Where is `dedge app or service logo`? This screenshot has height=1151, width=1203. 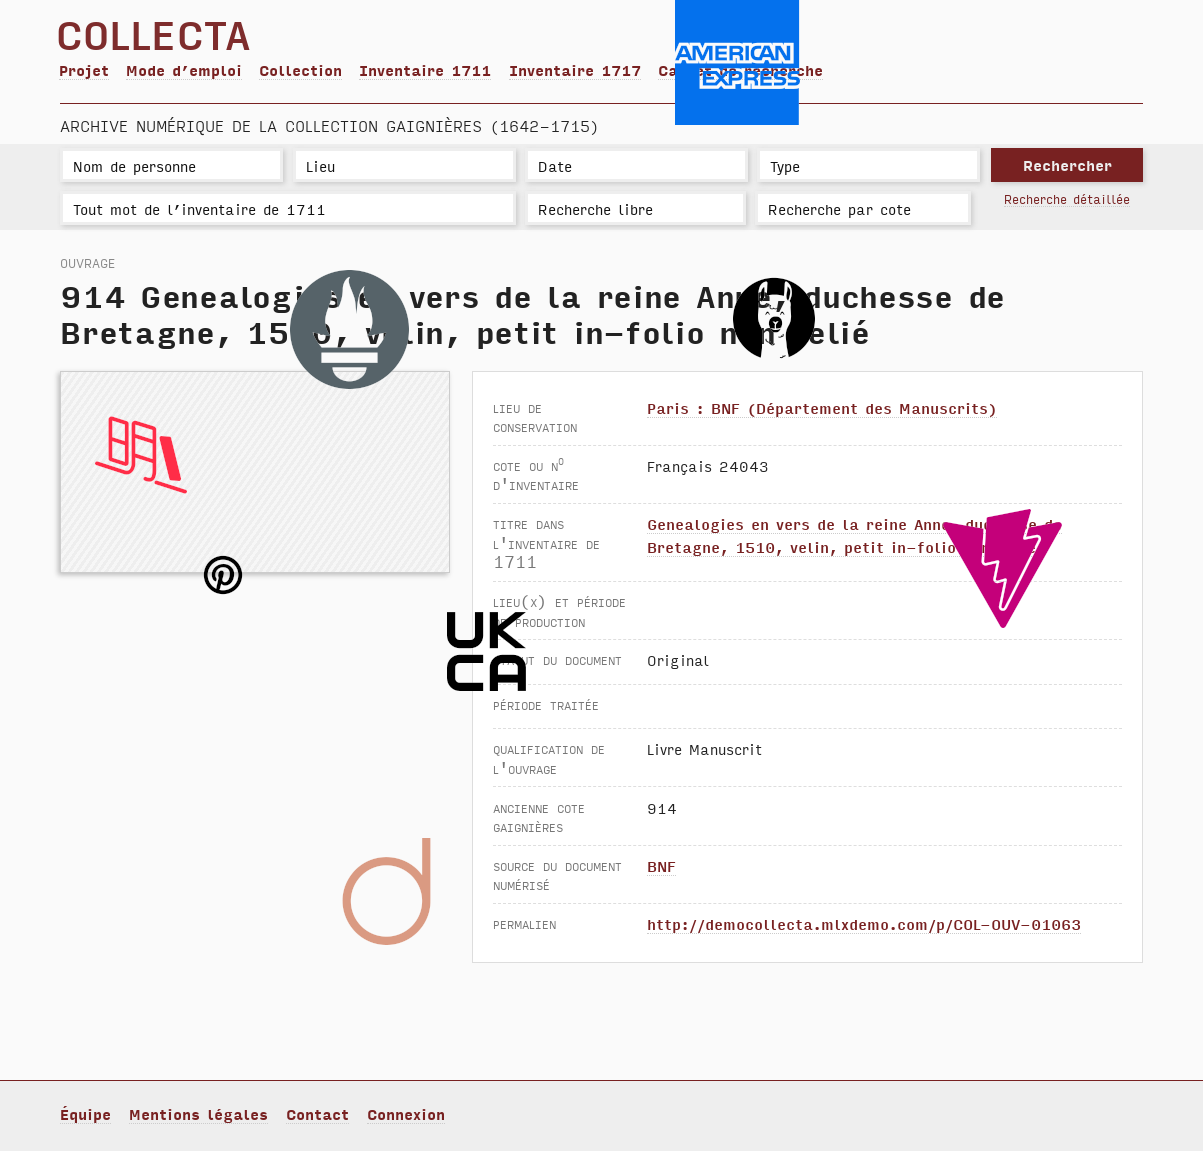
dedge app or service logo is located at coordinates (386, 891).